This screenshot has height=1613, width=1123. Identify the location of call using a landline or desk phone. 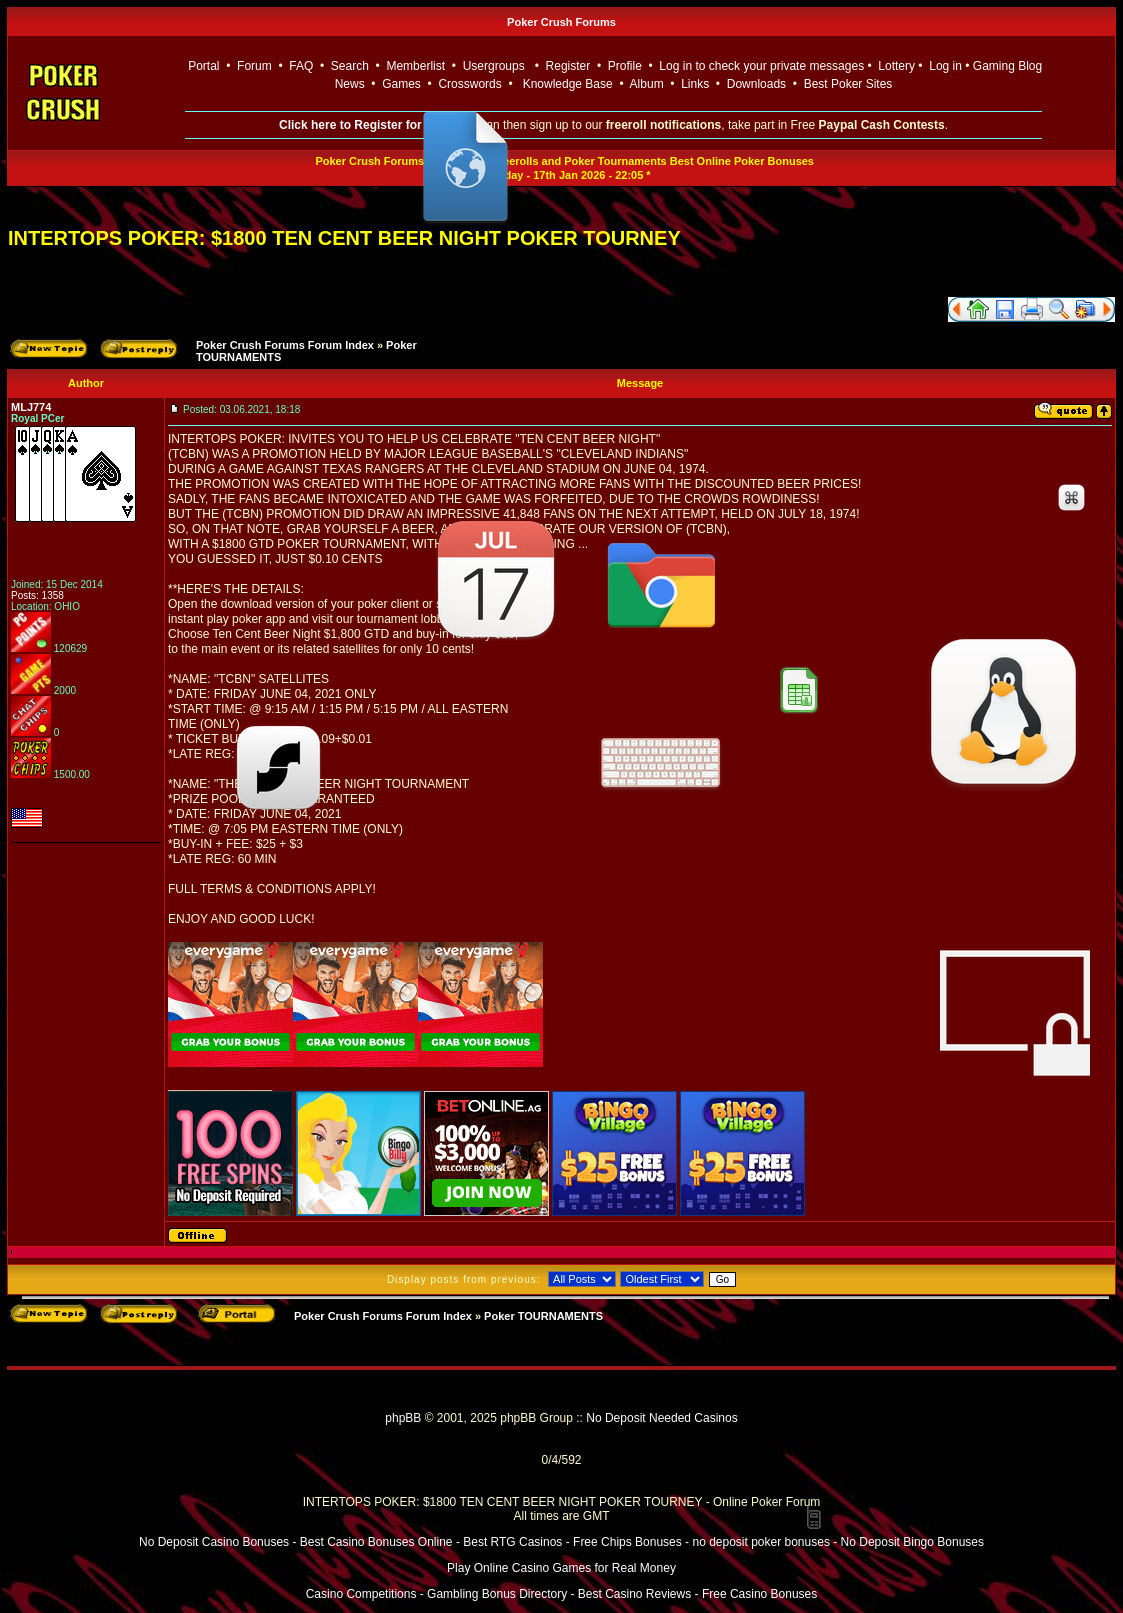
(815, 1518).